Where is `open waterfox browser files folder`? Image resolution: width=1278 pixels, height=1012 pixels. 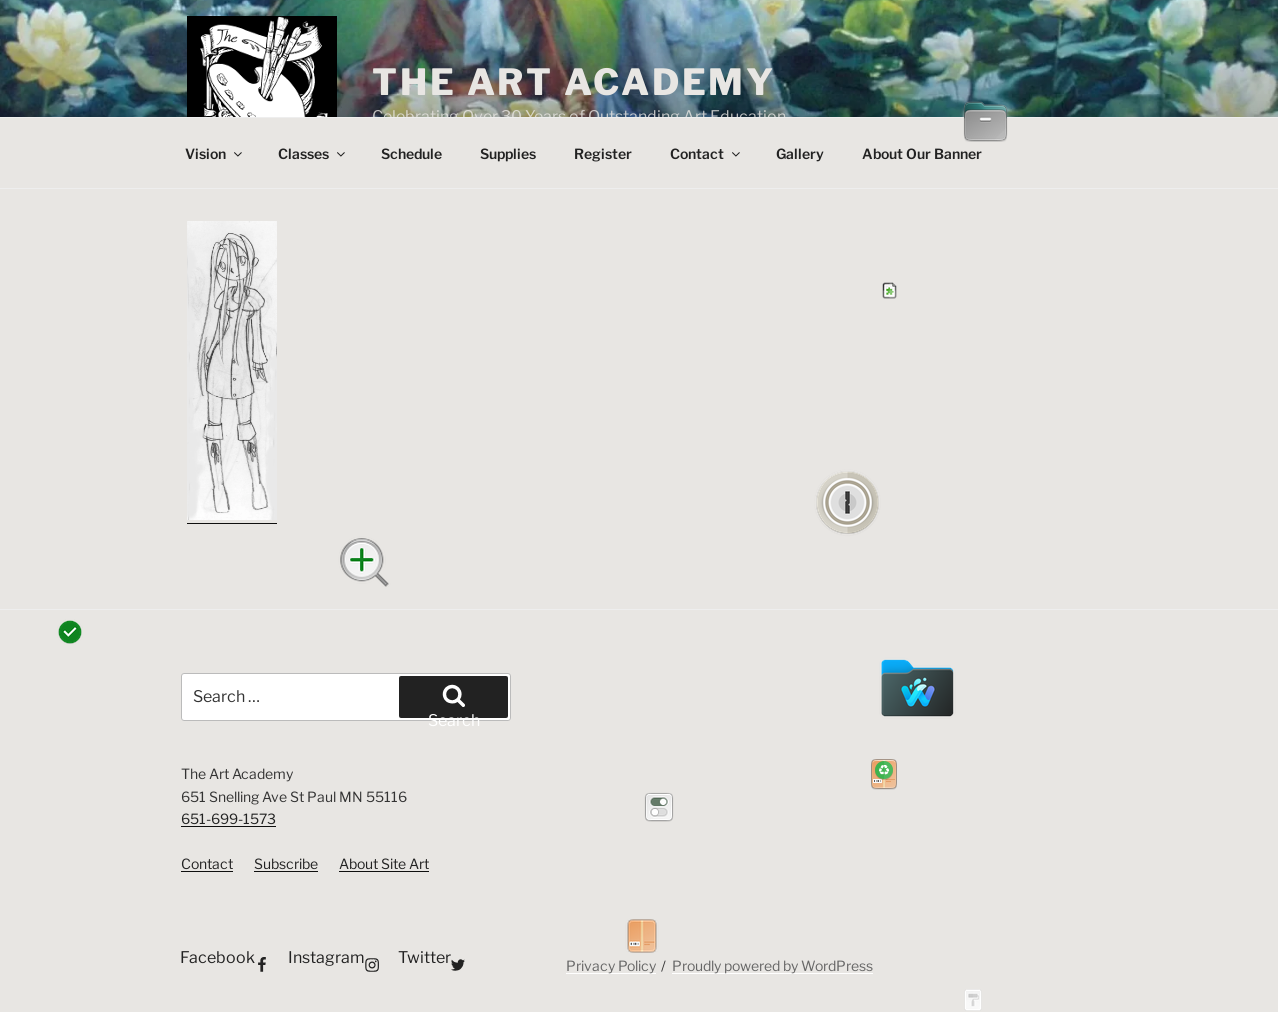 open waterfox browser files folder is located at coordinates (917, 690).